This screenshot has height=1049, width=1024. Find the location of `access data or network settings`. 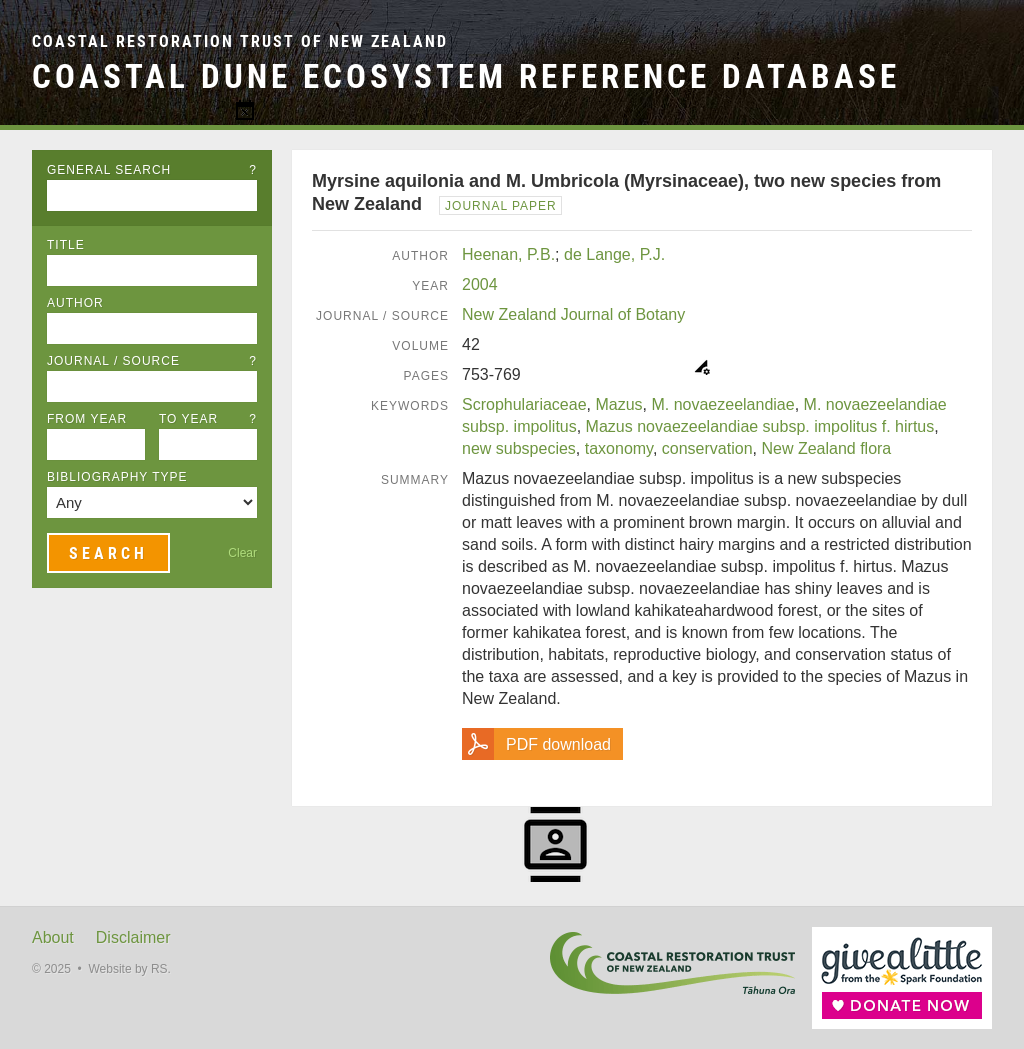

access data or network settings is located at coordinates (702, 367).